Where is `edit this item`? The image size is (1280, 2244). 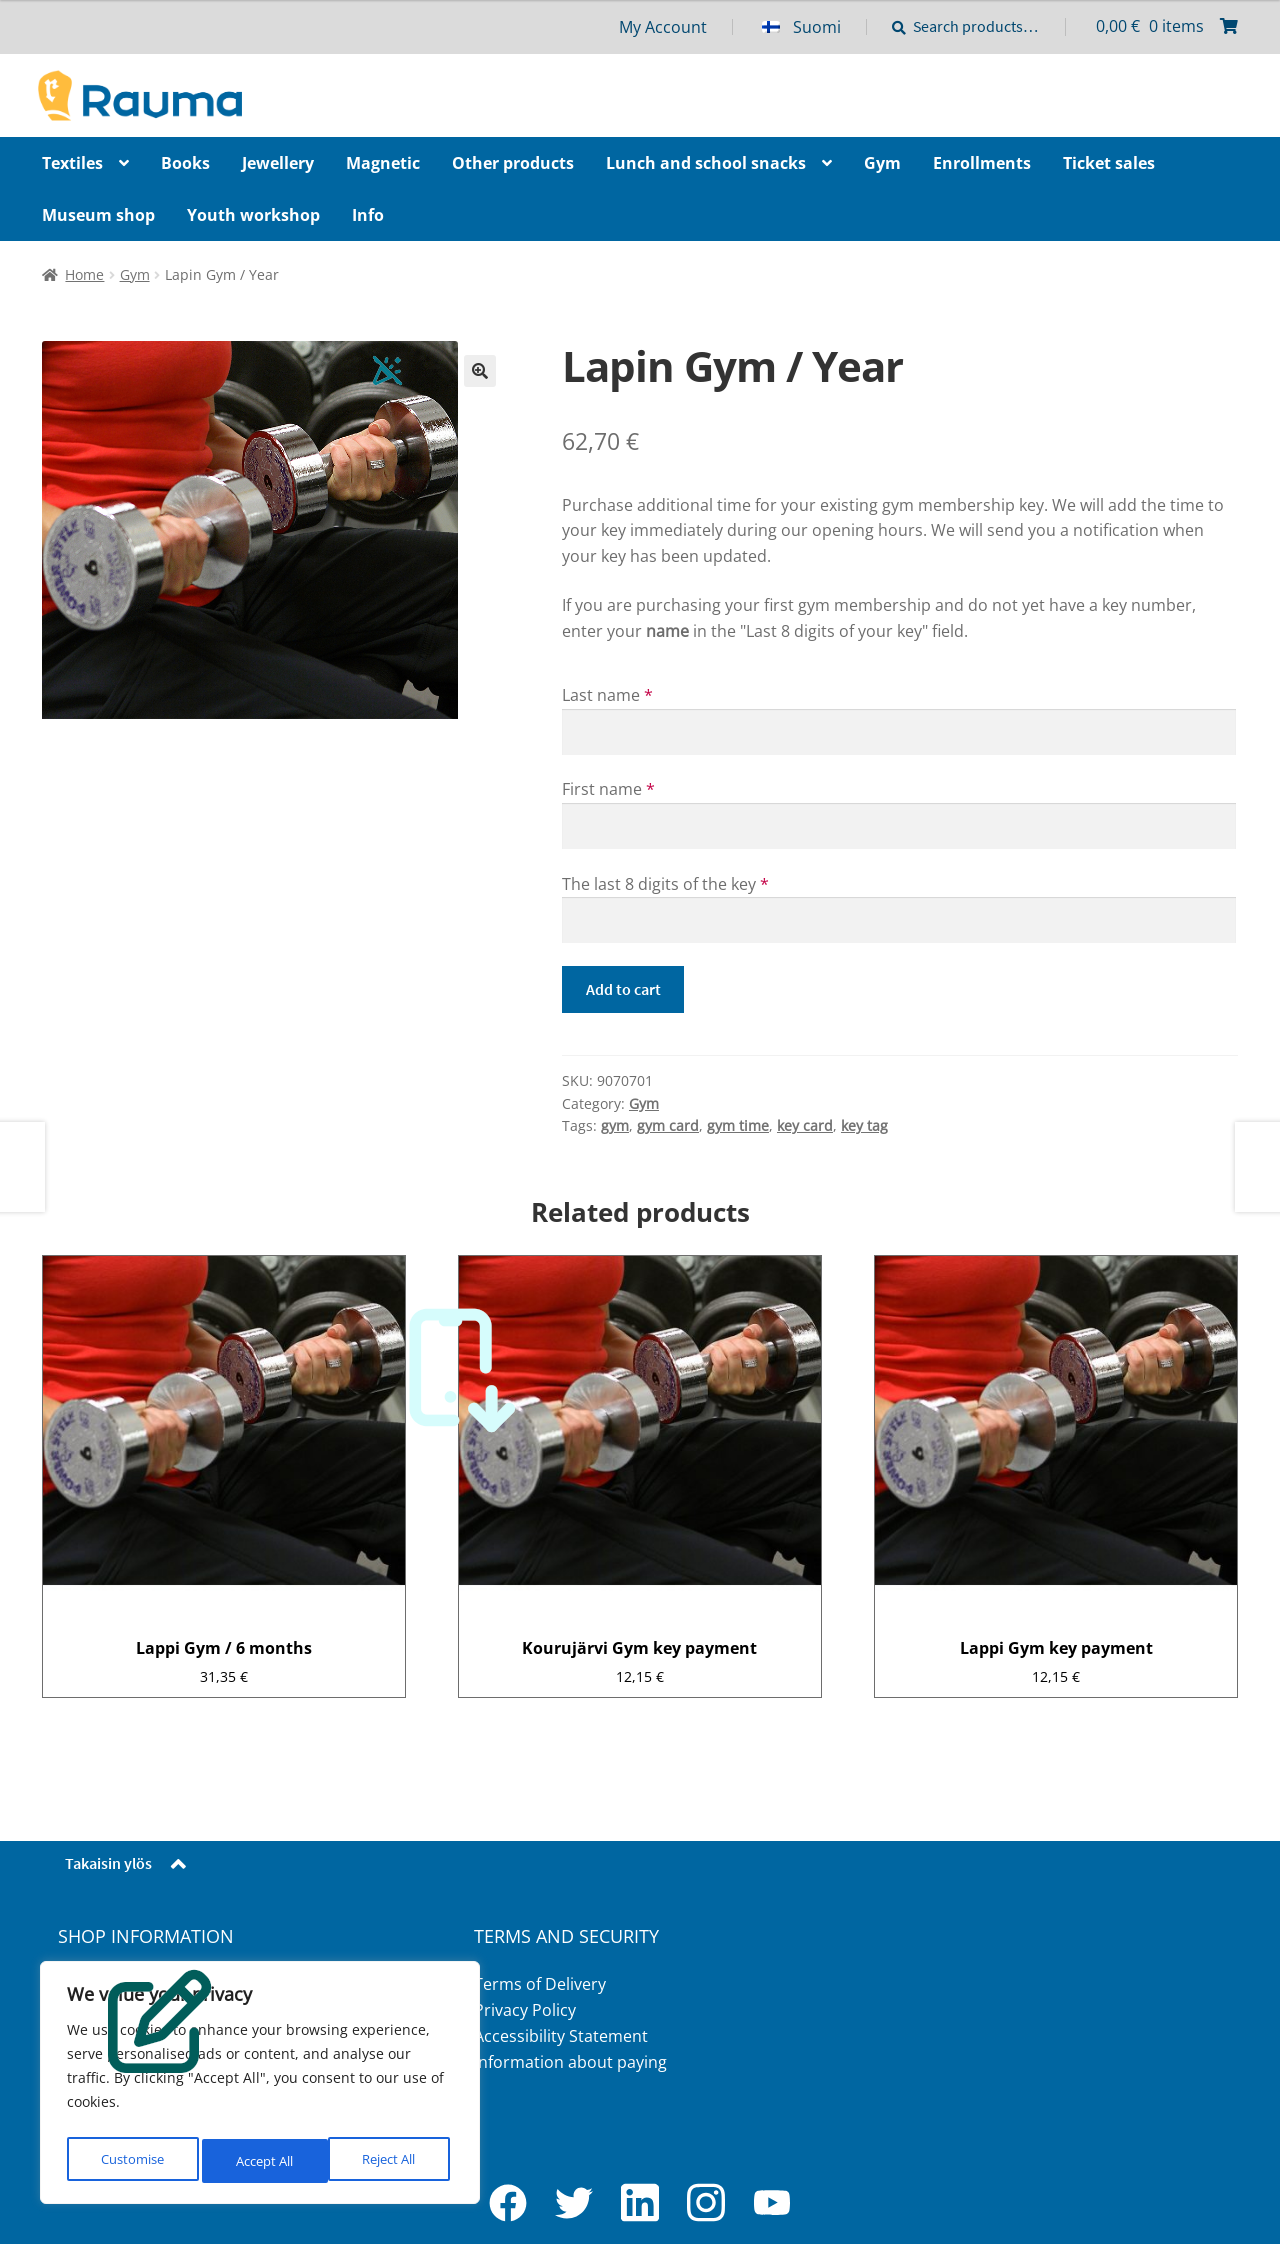 edit this item is located at coordinates (160, 2021).